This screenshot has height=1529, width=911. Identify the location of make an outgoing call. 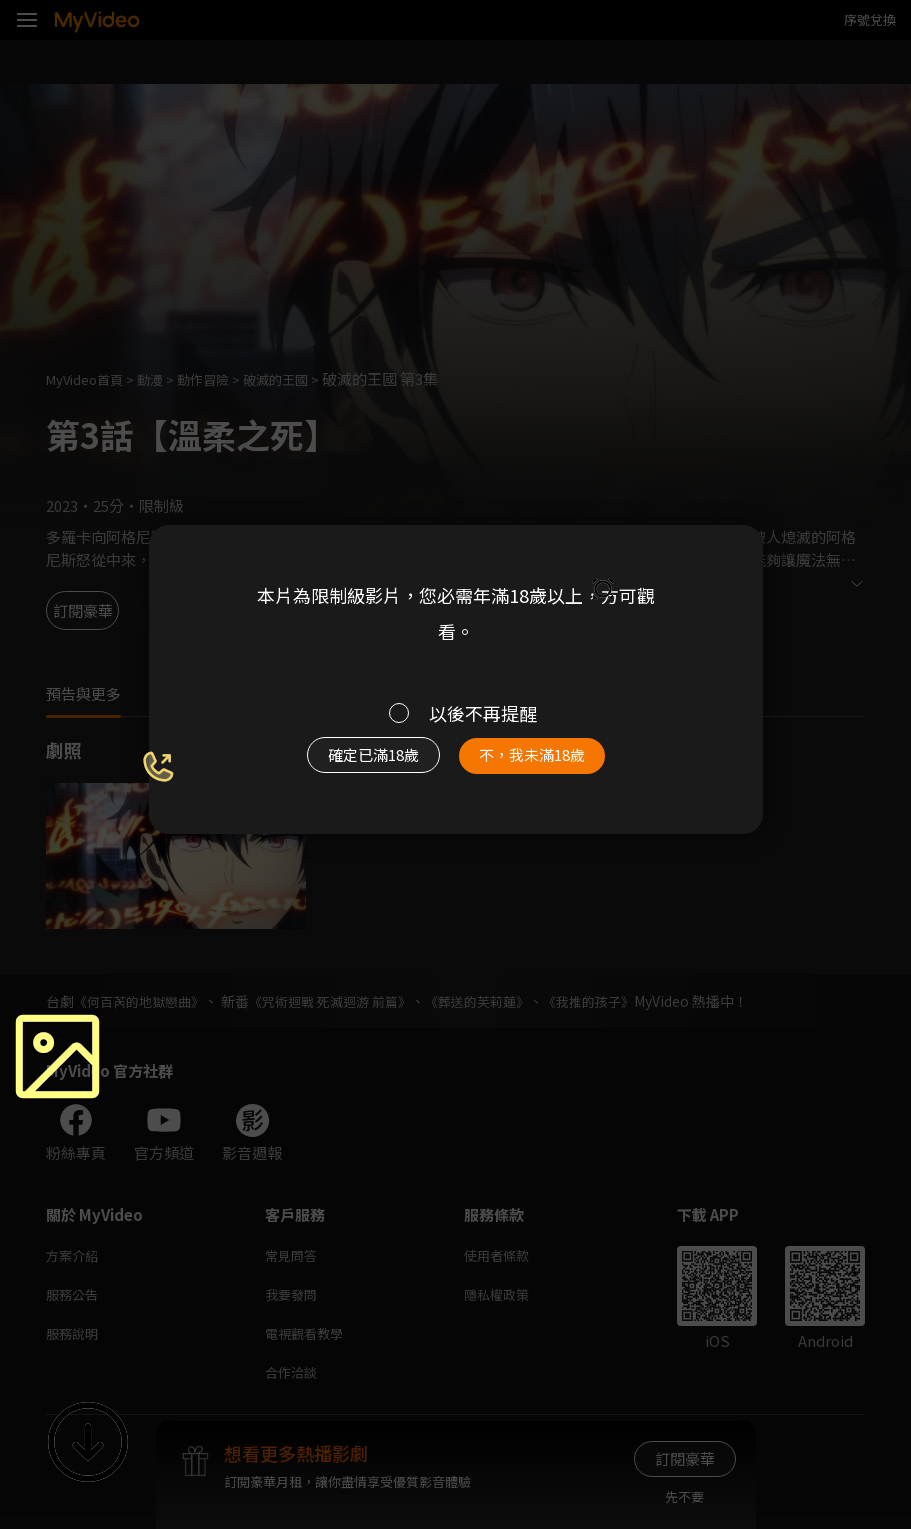
(159, 766).